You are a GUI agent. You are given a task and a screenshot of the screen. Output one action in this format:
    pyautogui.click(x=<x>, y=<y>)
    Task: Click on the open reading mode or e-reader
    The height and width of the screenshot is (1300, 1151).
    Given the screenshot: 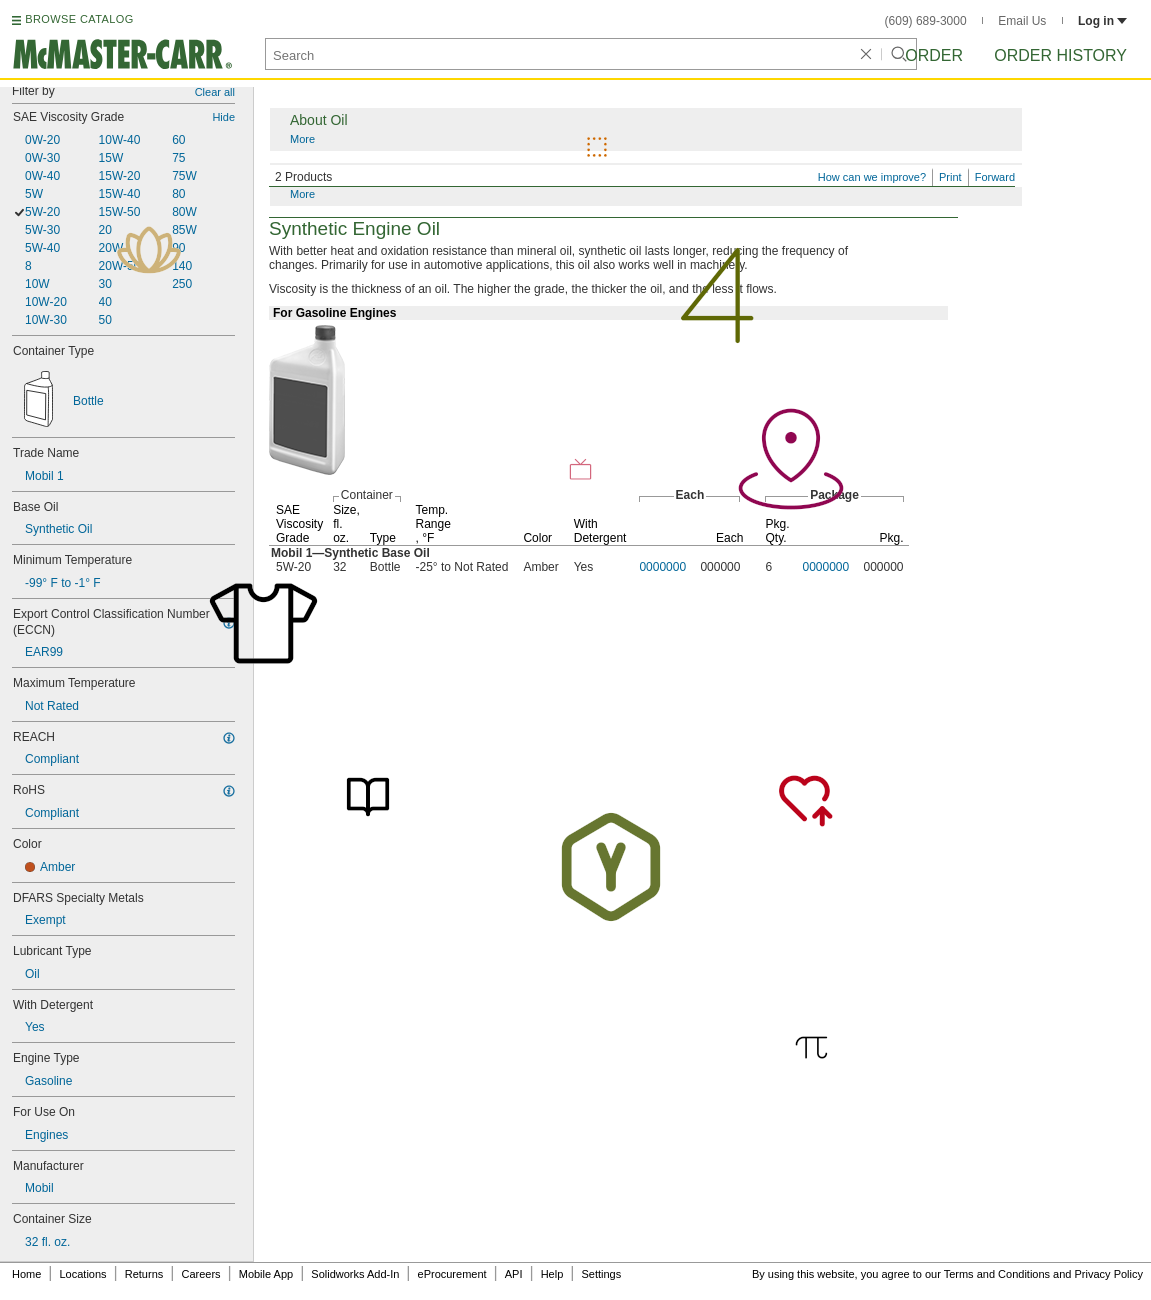 What is the action you would take?
    pyautogui.click(x=368, y=797)
    